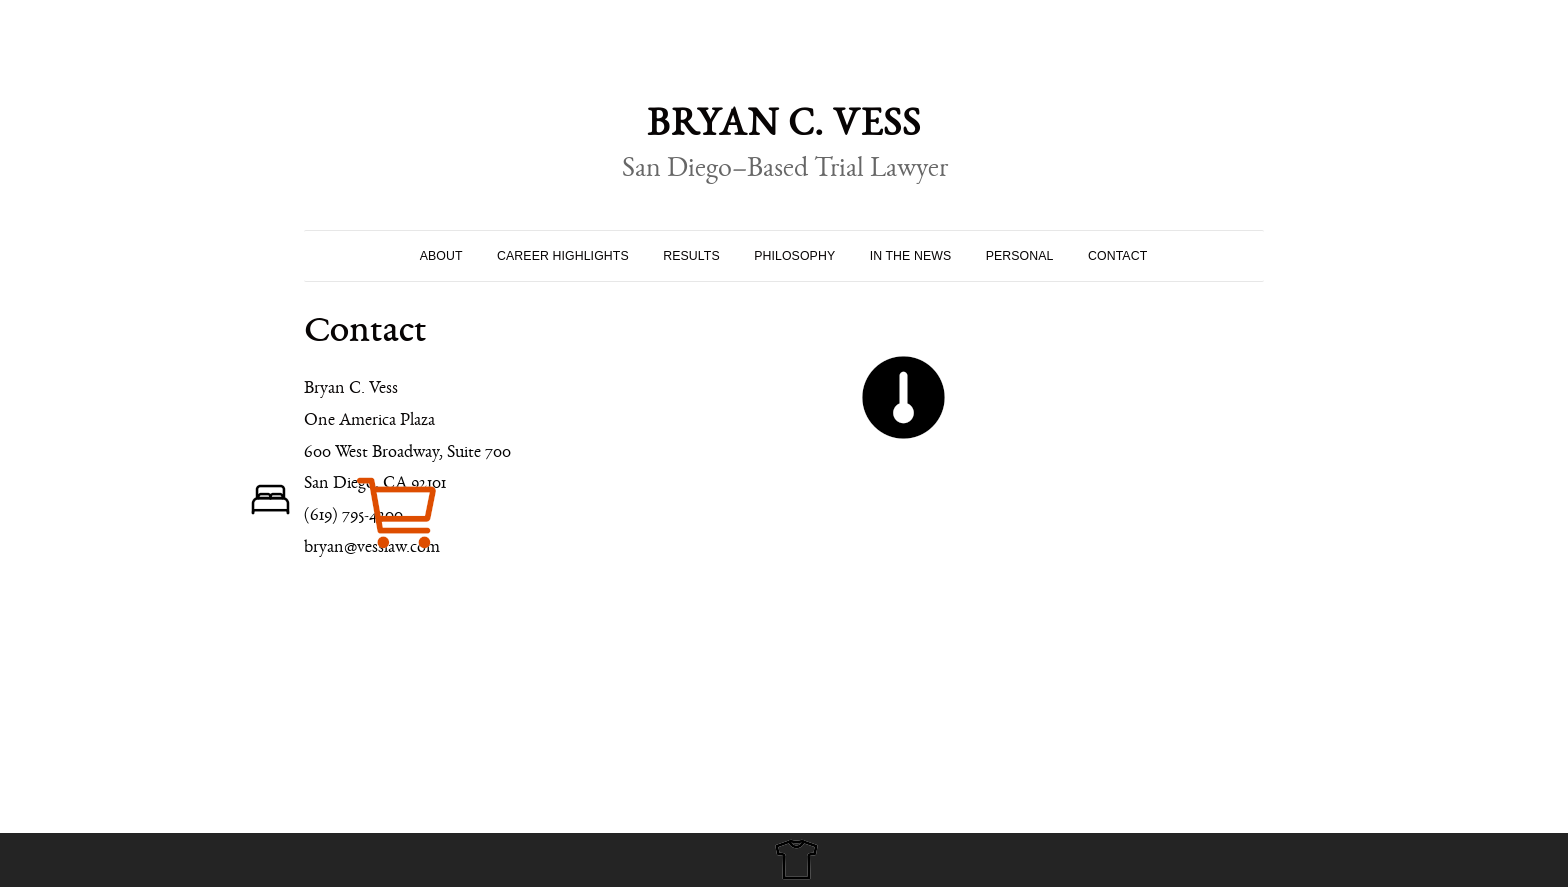 The height and width of the screenshot is (887, 1568). Describe the element at coordinates (903, 397) in the screenshot. I see `view current speed or performance metrics` at that location.